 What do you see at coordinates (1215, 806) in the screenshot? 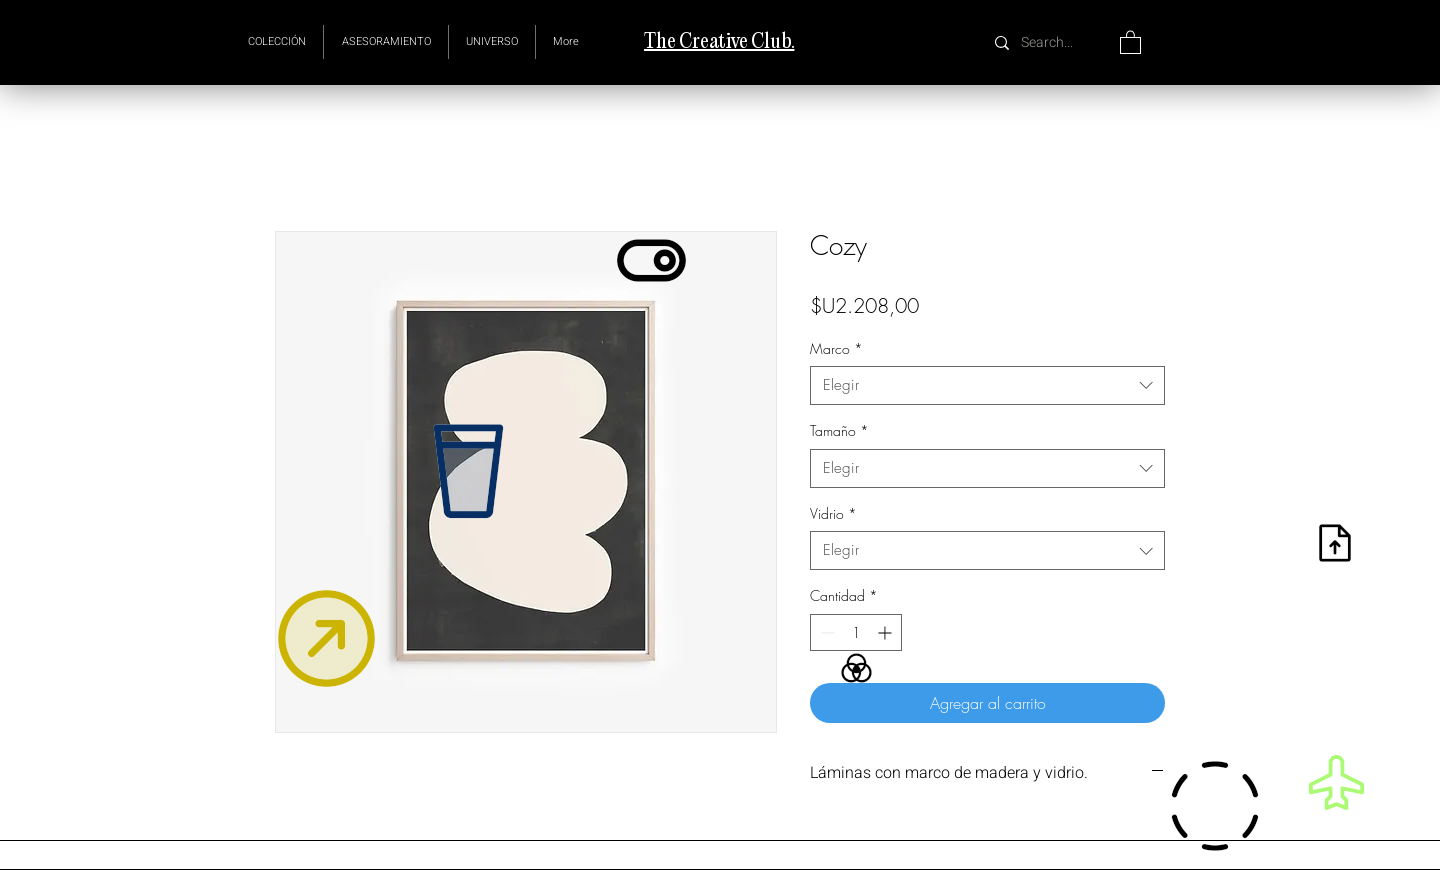
I see `indicates loading or processing in progress` at bounding box center [1215, 806].